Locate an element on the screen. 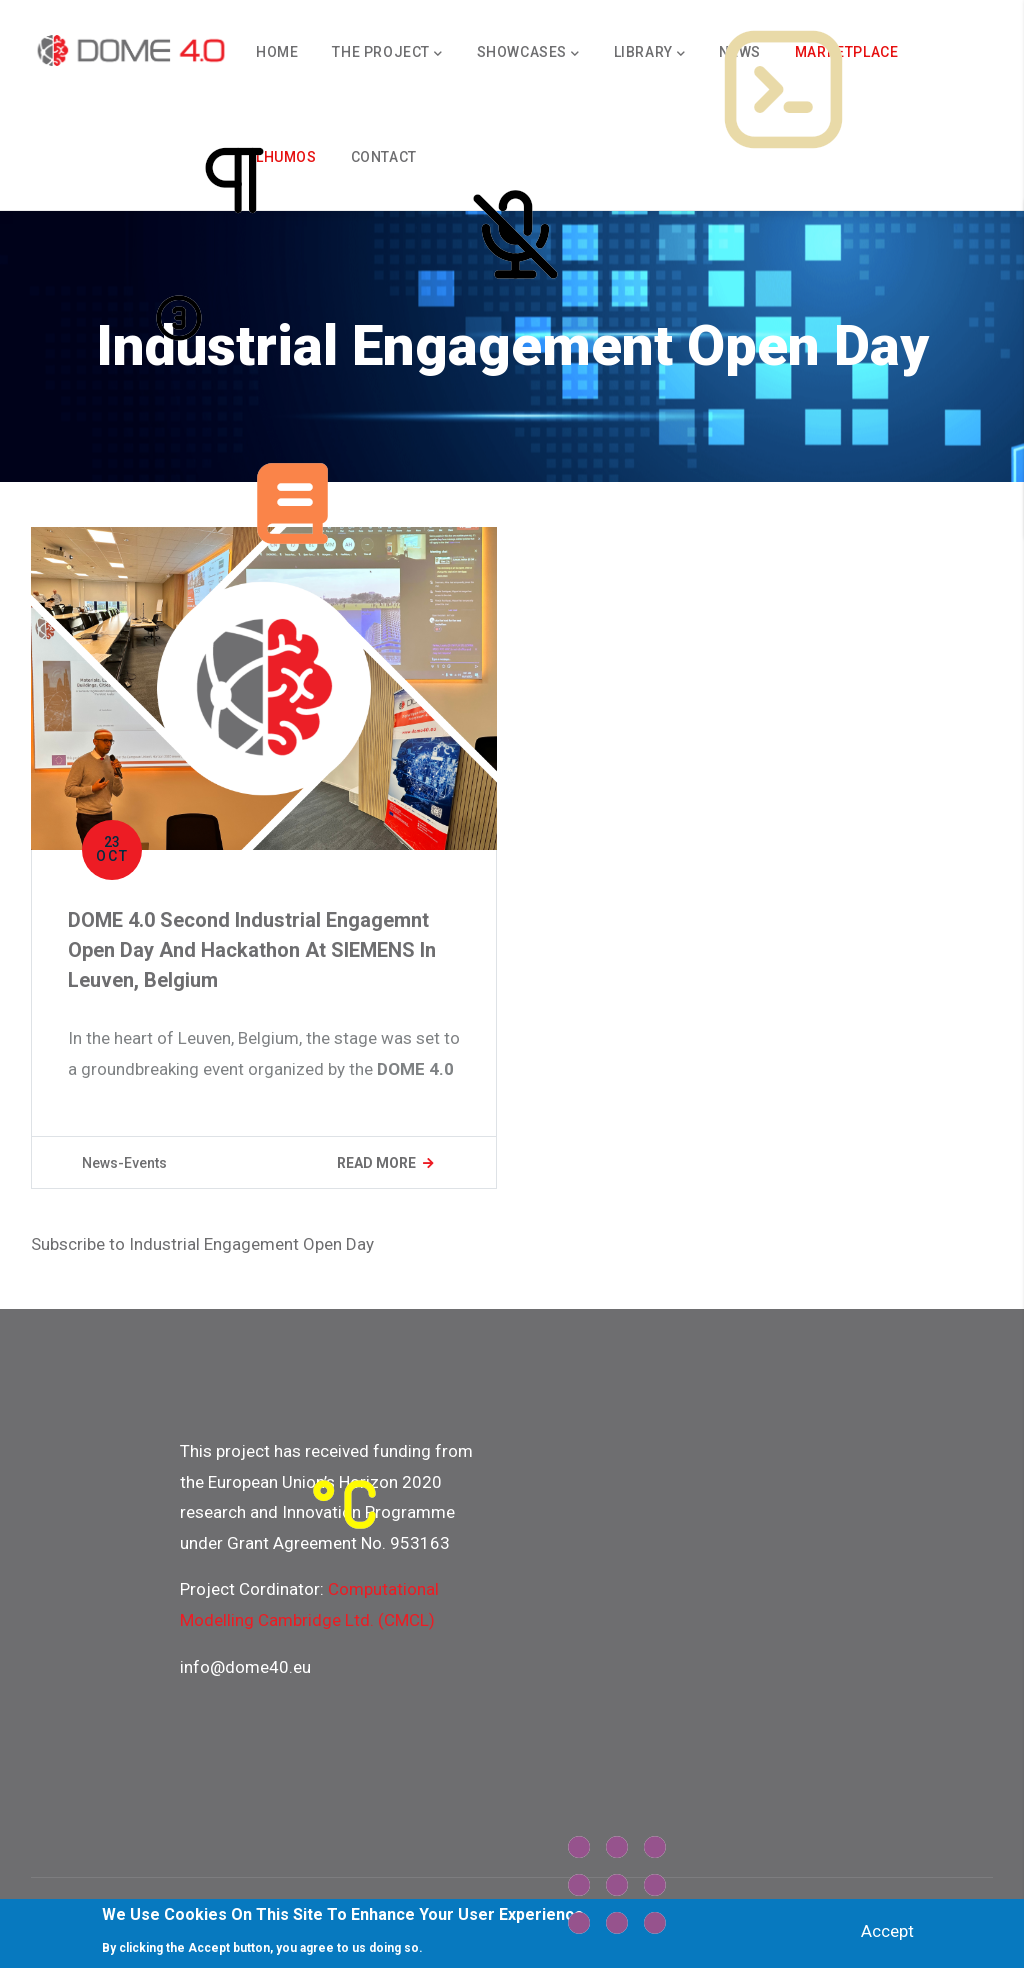 The height and width of the screenshot is (1968, 1024). open the library or reading section is located at coordinates (292, 503).